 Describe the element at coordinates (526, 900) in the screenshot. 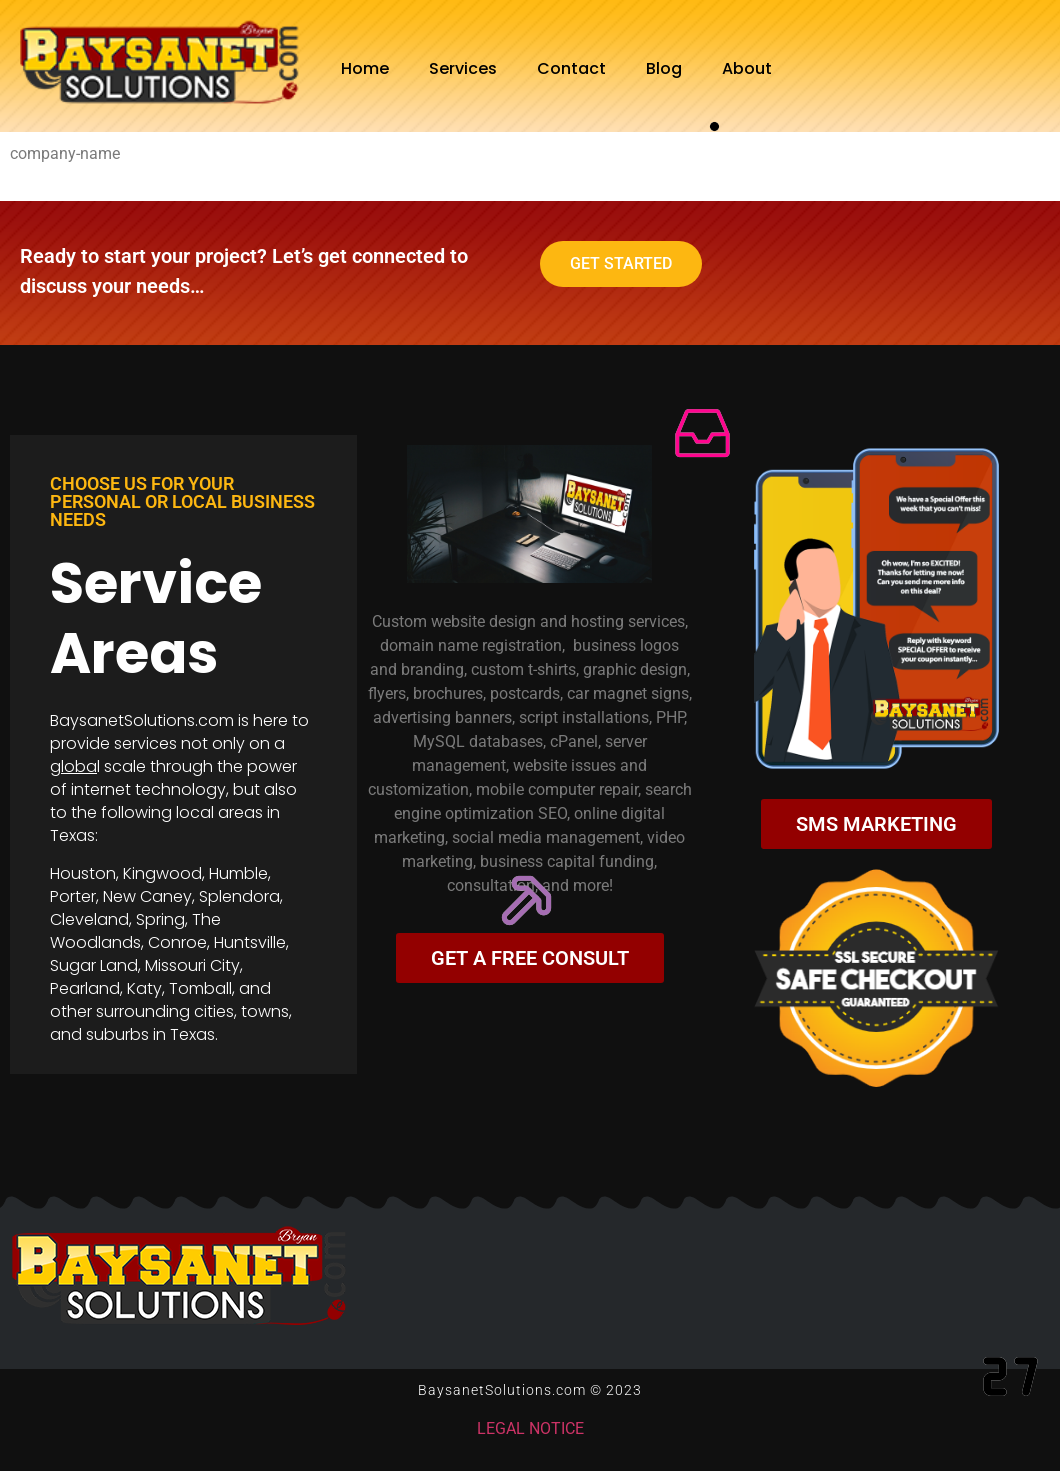

I see `select or pick an item from a list` at that location.